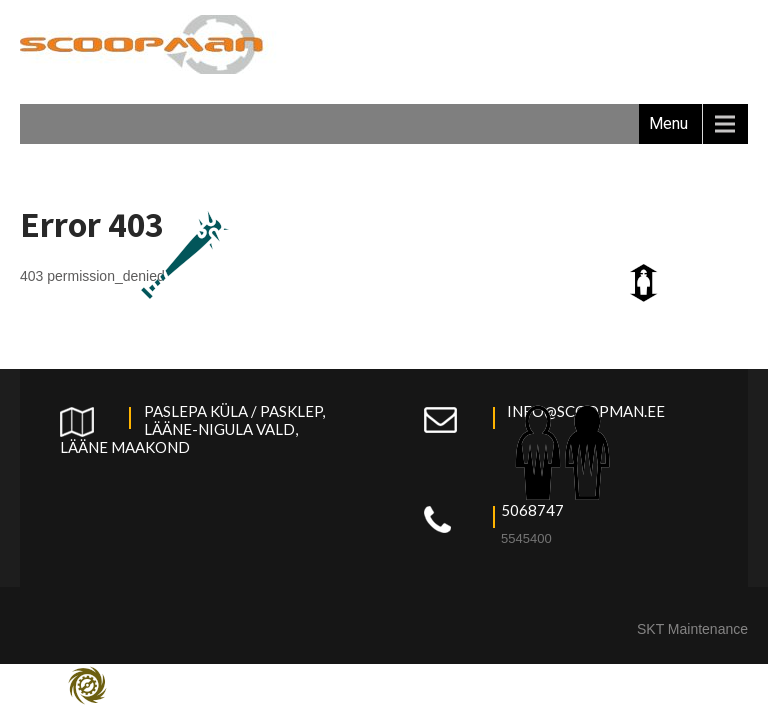 Image resolution: width=768 pixels, height=720 pixels. I want to click on elevator or lift access point, so click(643, 282).